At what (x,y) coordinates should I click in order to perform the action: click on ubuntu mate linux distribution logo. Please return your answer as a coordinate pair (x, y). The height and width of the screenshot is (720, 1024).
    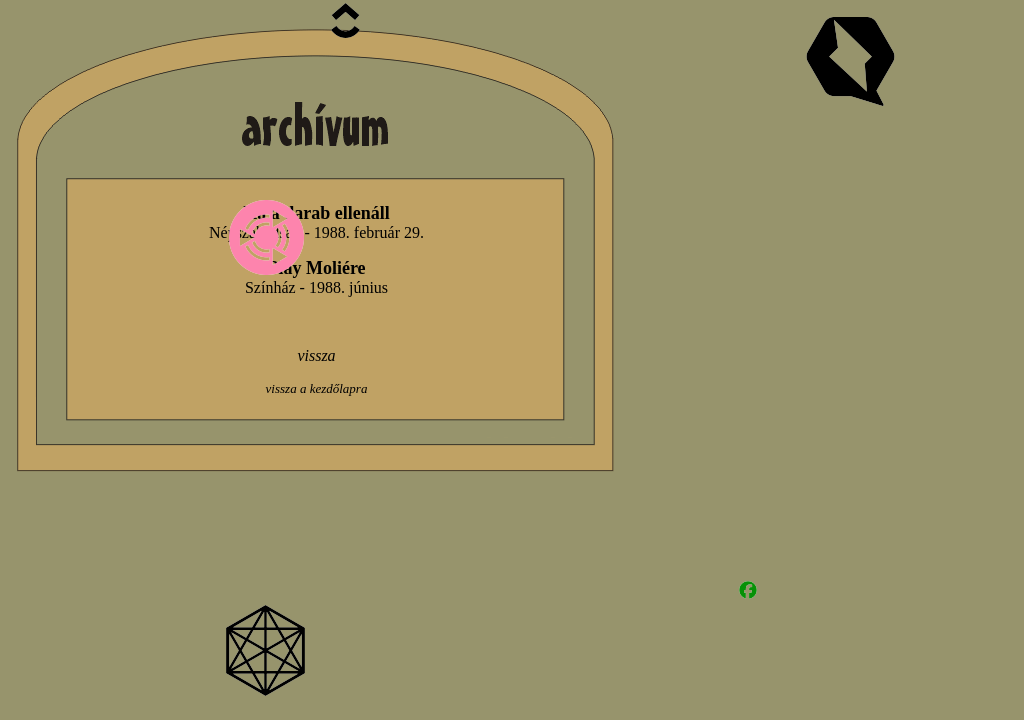
    Looking at the image, I should click on (266, 237).